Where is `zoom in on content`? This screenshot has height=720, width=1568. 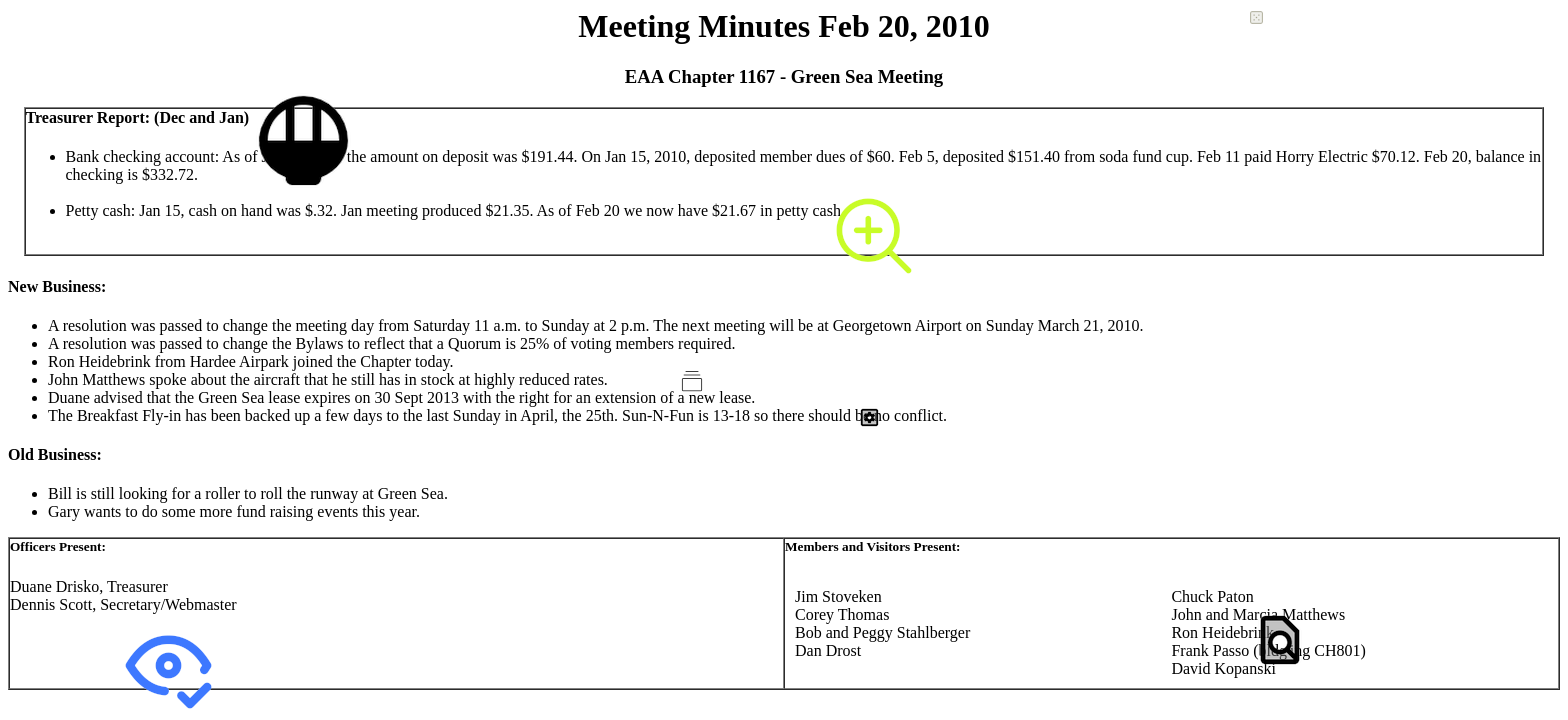 zoom in on content is located at coordinates (874, 236).